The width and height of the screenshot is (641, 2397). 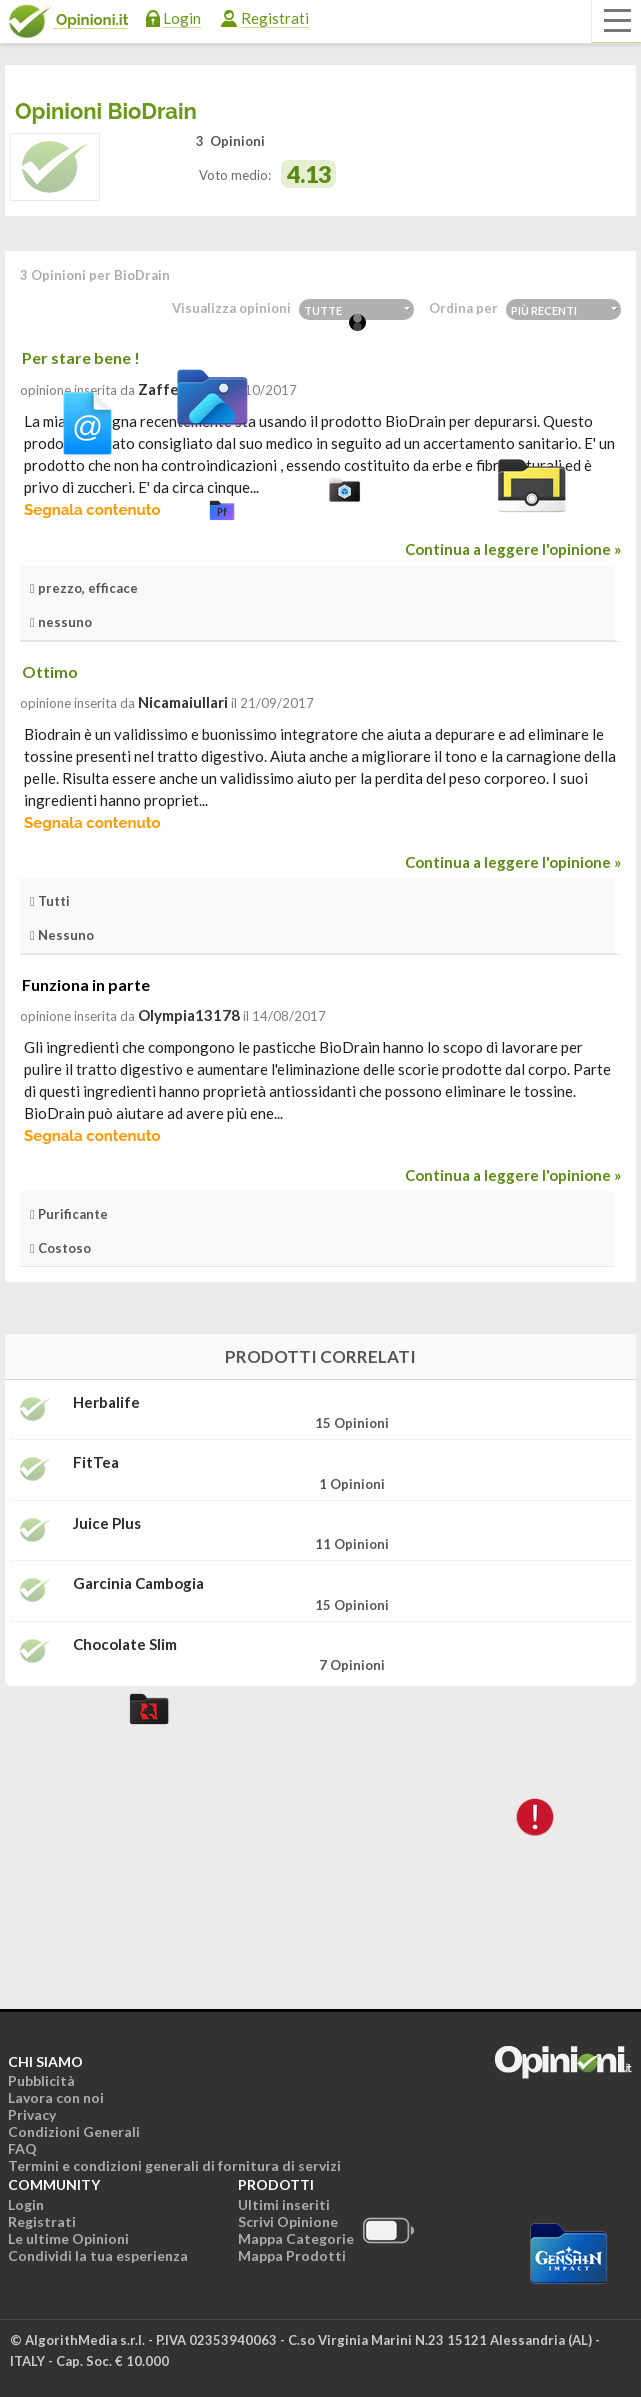 What do you see at coordinates (222, 511) in the screenshot?
I see `open Adobe Portfolio project folder` at bounding box center [222, 511].